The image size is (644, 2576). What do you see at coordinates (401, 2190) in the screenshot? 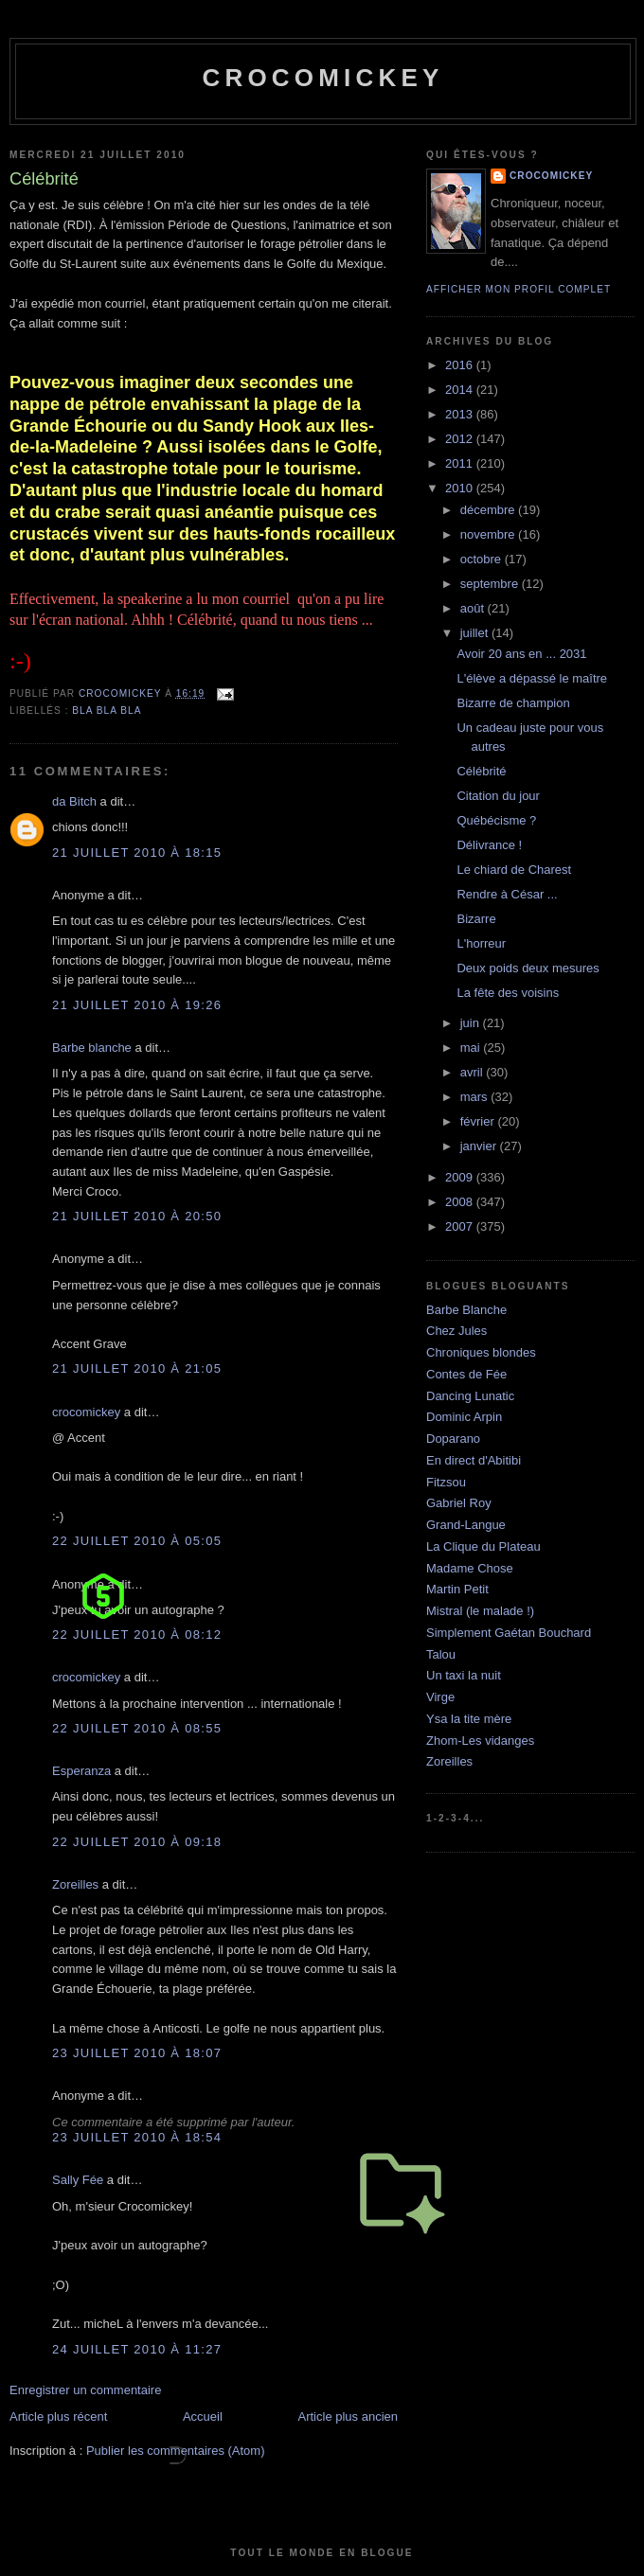
I see `create a new space or workspace` at bounding box center [401, 2190].